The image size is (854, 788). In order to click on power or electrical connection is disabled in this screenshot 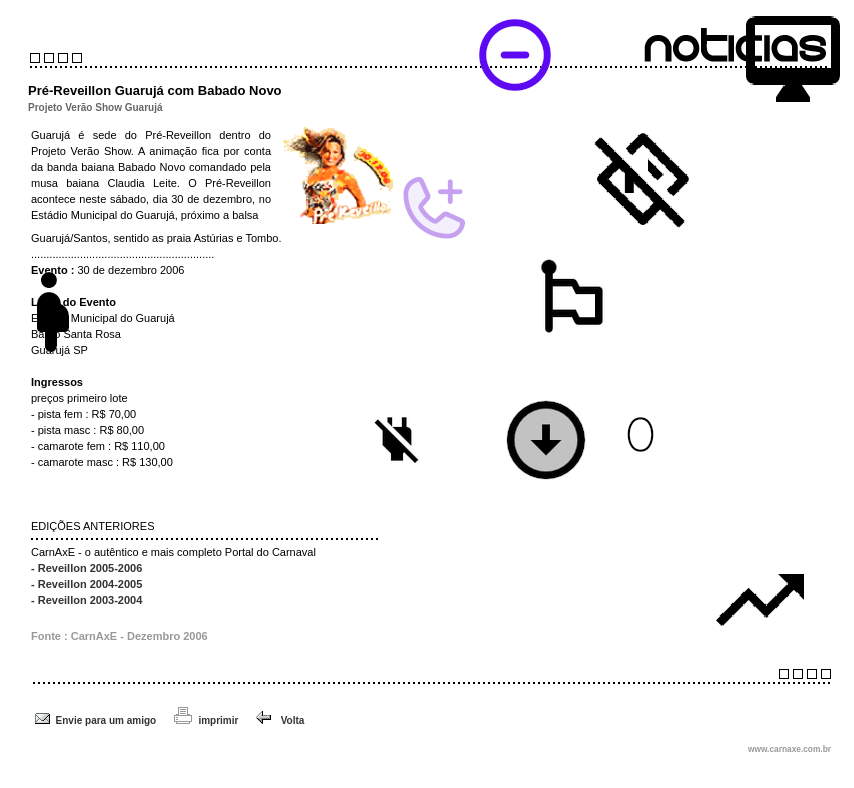, I will do `click(397, 439)`.